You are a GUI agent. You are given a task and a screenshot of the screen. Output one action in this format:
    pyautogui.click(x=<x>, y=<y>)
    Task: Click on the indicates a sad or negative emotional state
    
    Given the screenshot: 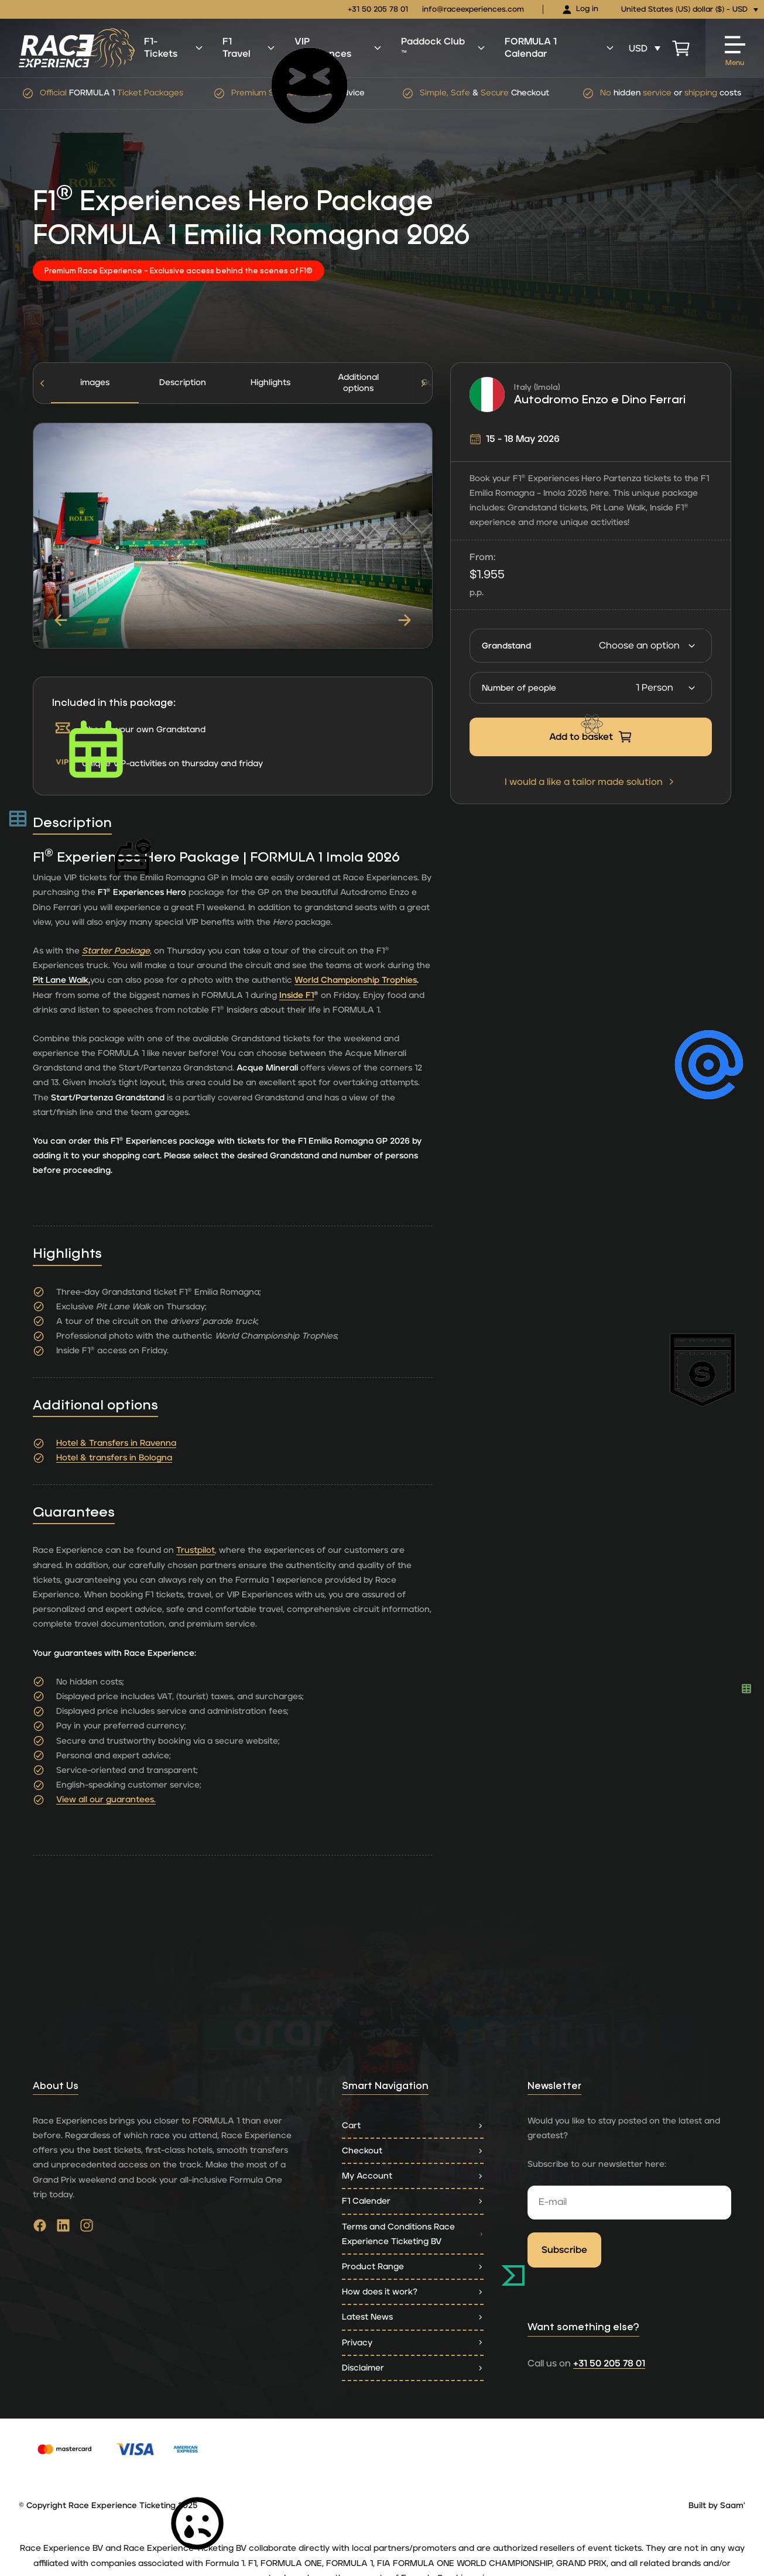 What is the action you would take?
    pyautogui.click(x=197, y=2523)
    